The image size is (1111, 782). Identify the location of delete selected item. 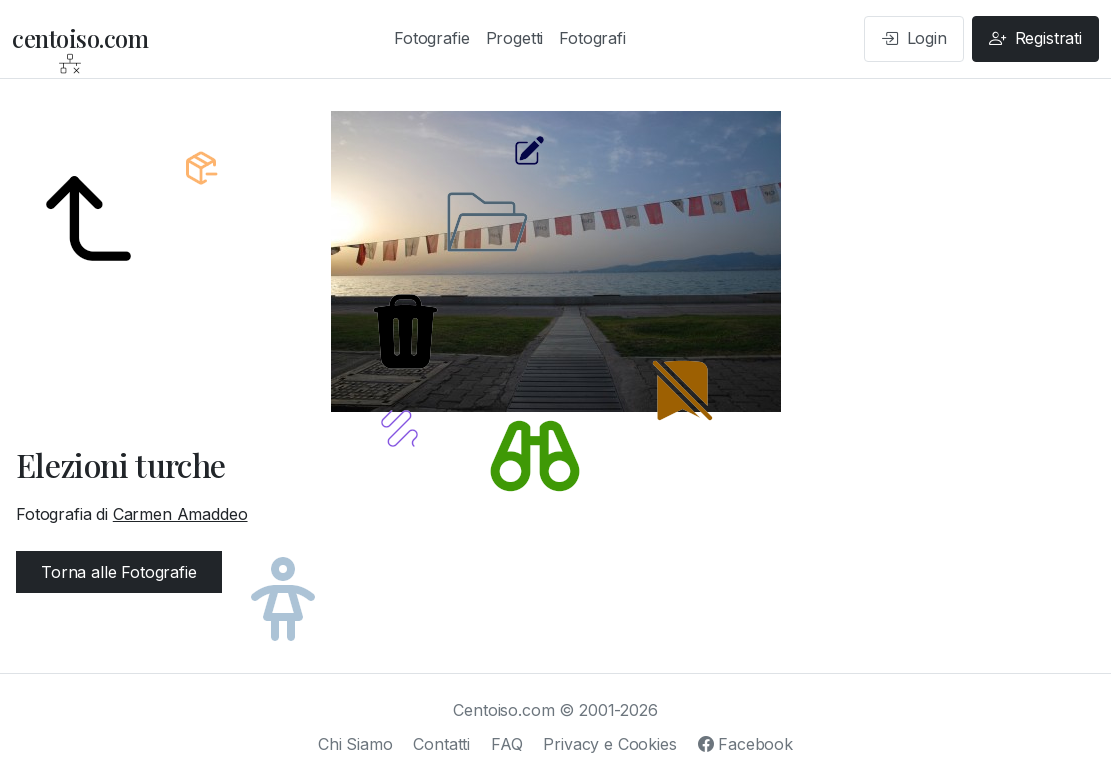
(405, 331).